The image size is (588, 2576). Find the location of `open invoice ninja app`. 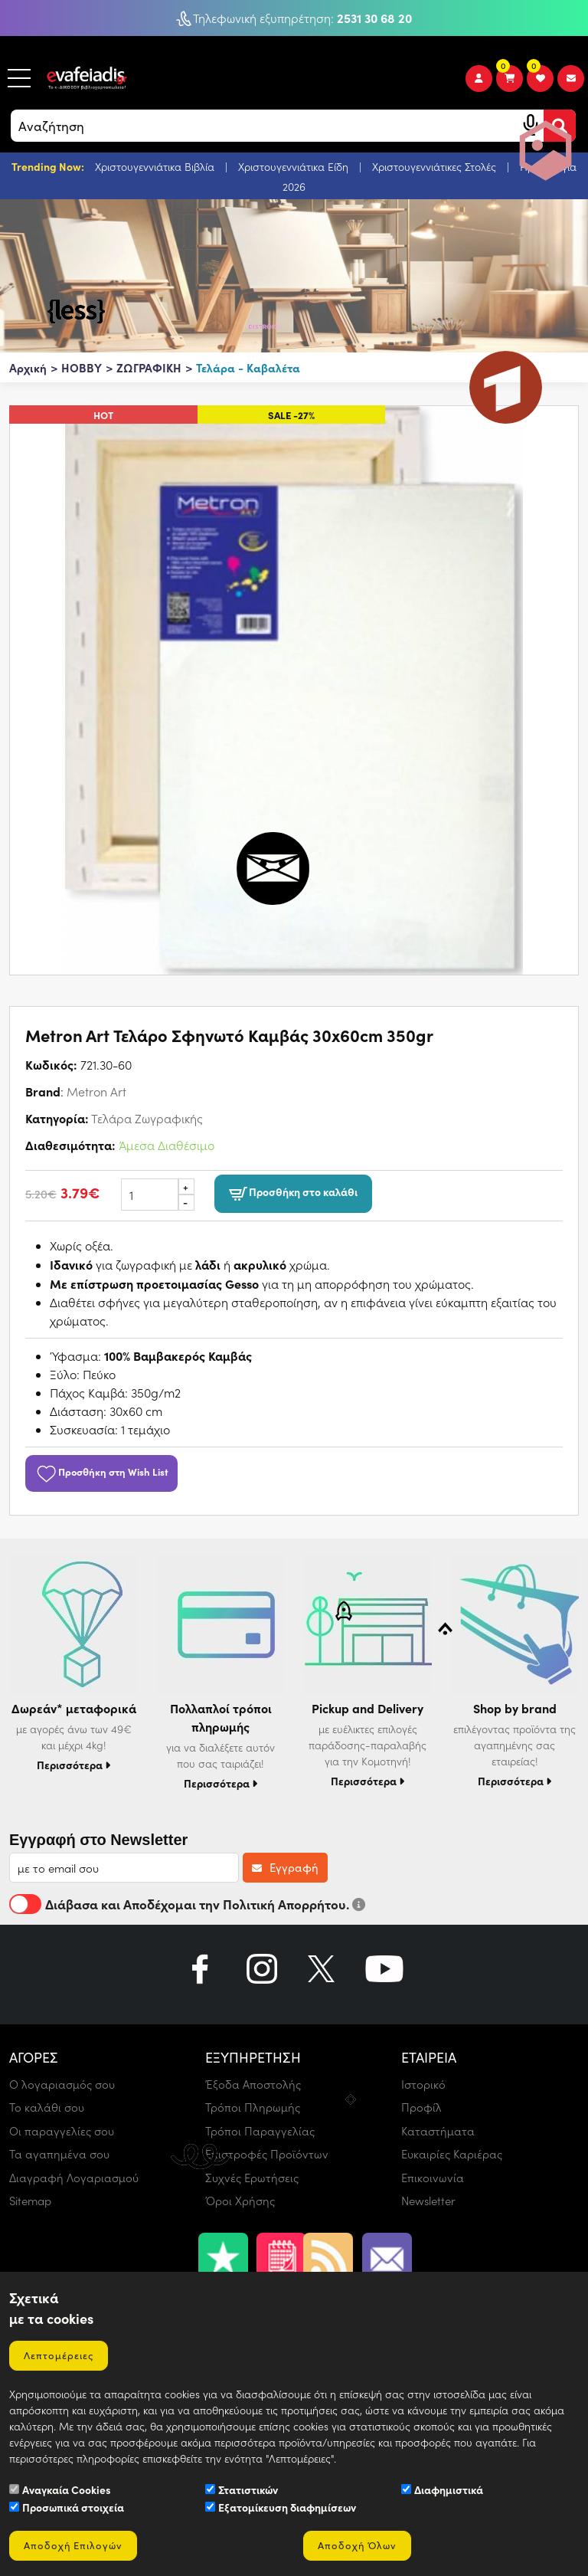

open invoice ninja app is located at coordinates (273, 868).